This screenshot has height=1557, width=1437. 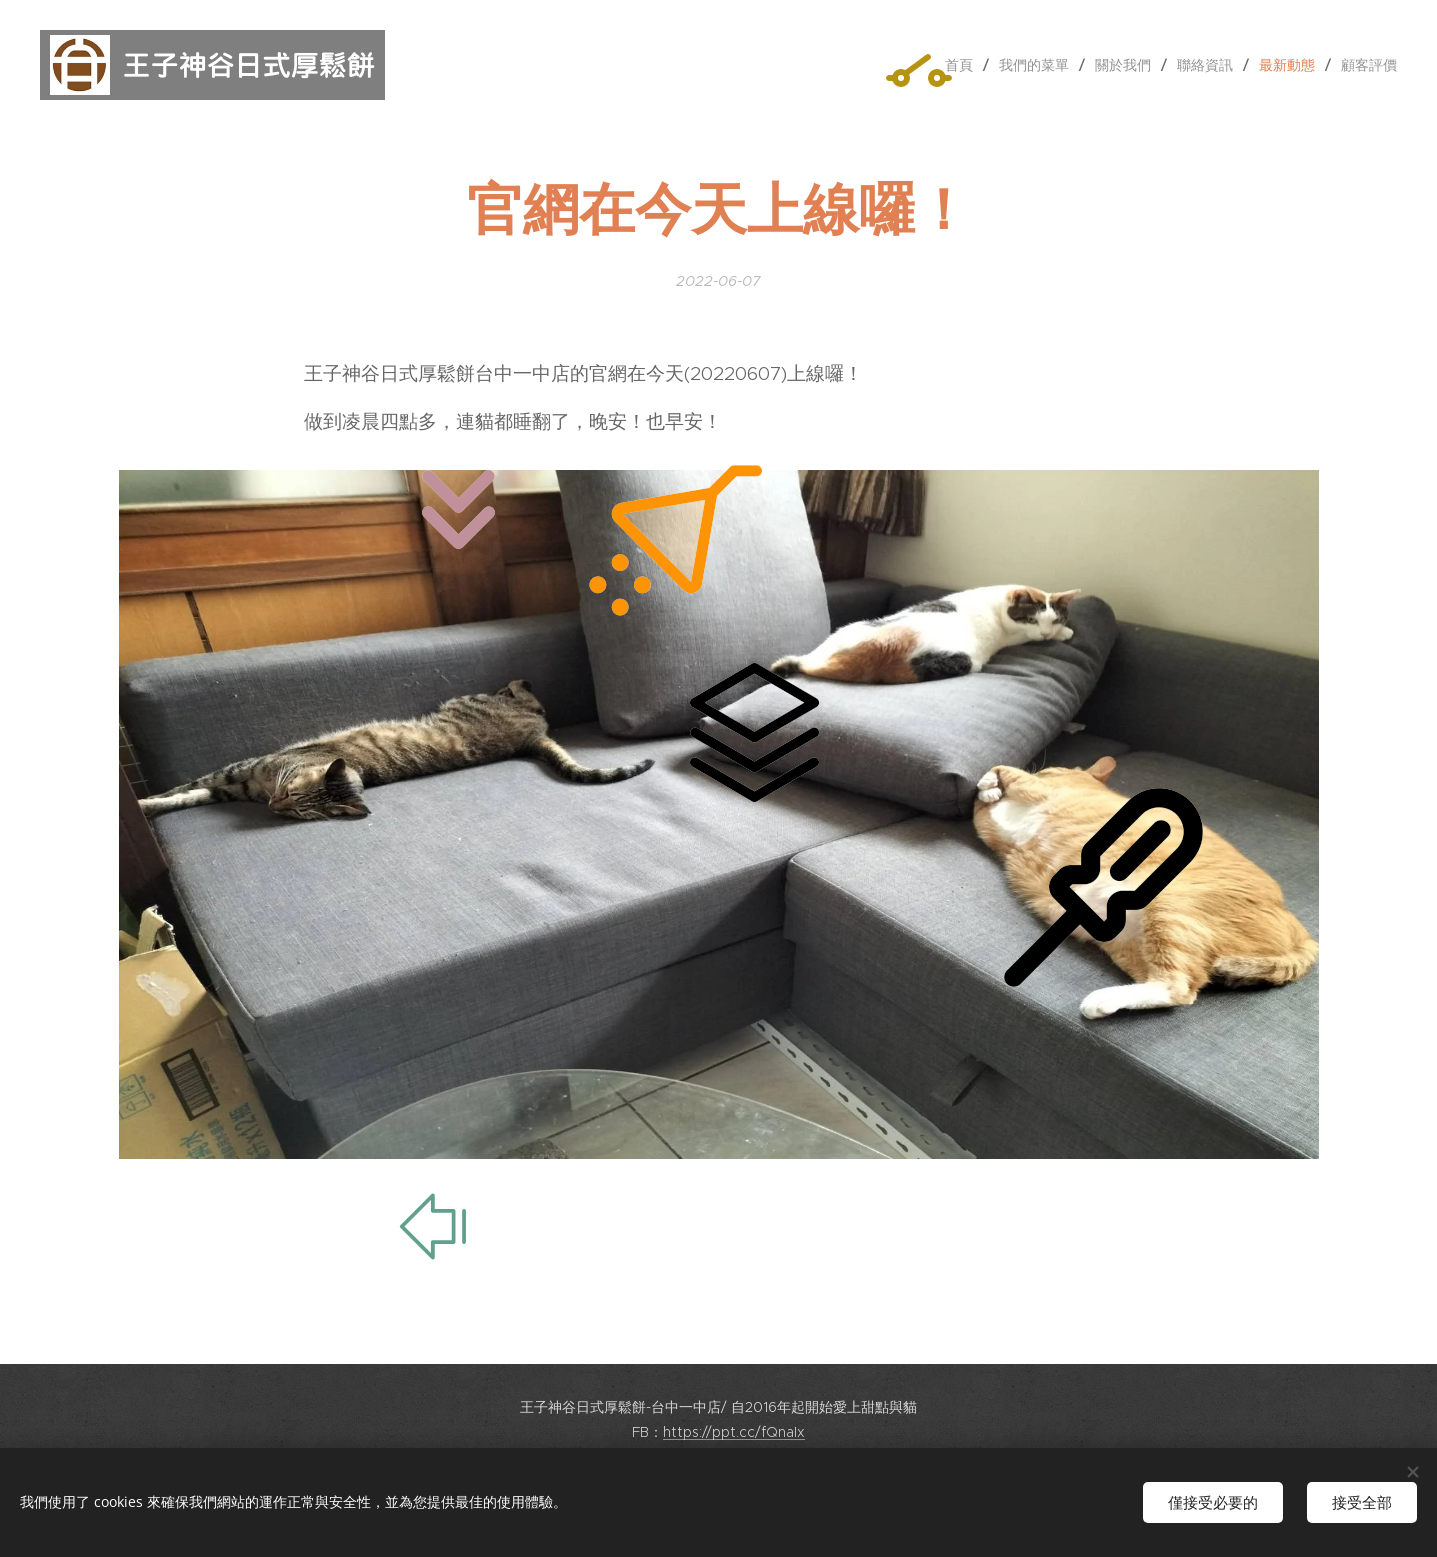 I want to click on view layers or stacked content, so click(x=754, y=732).